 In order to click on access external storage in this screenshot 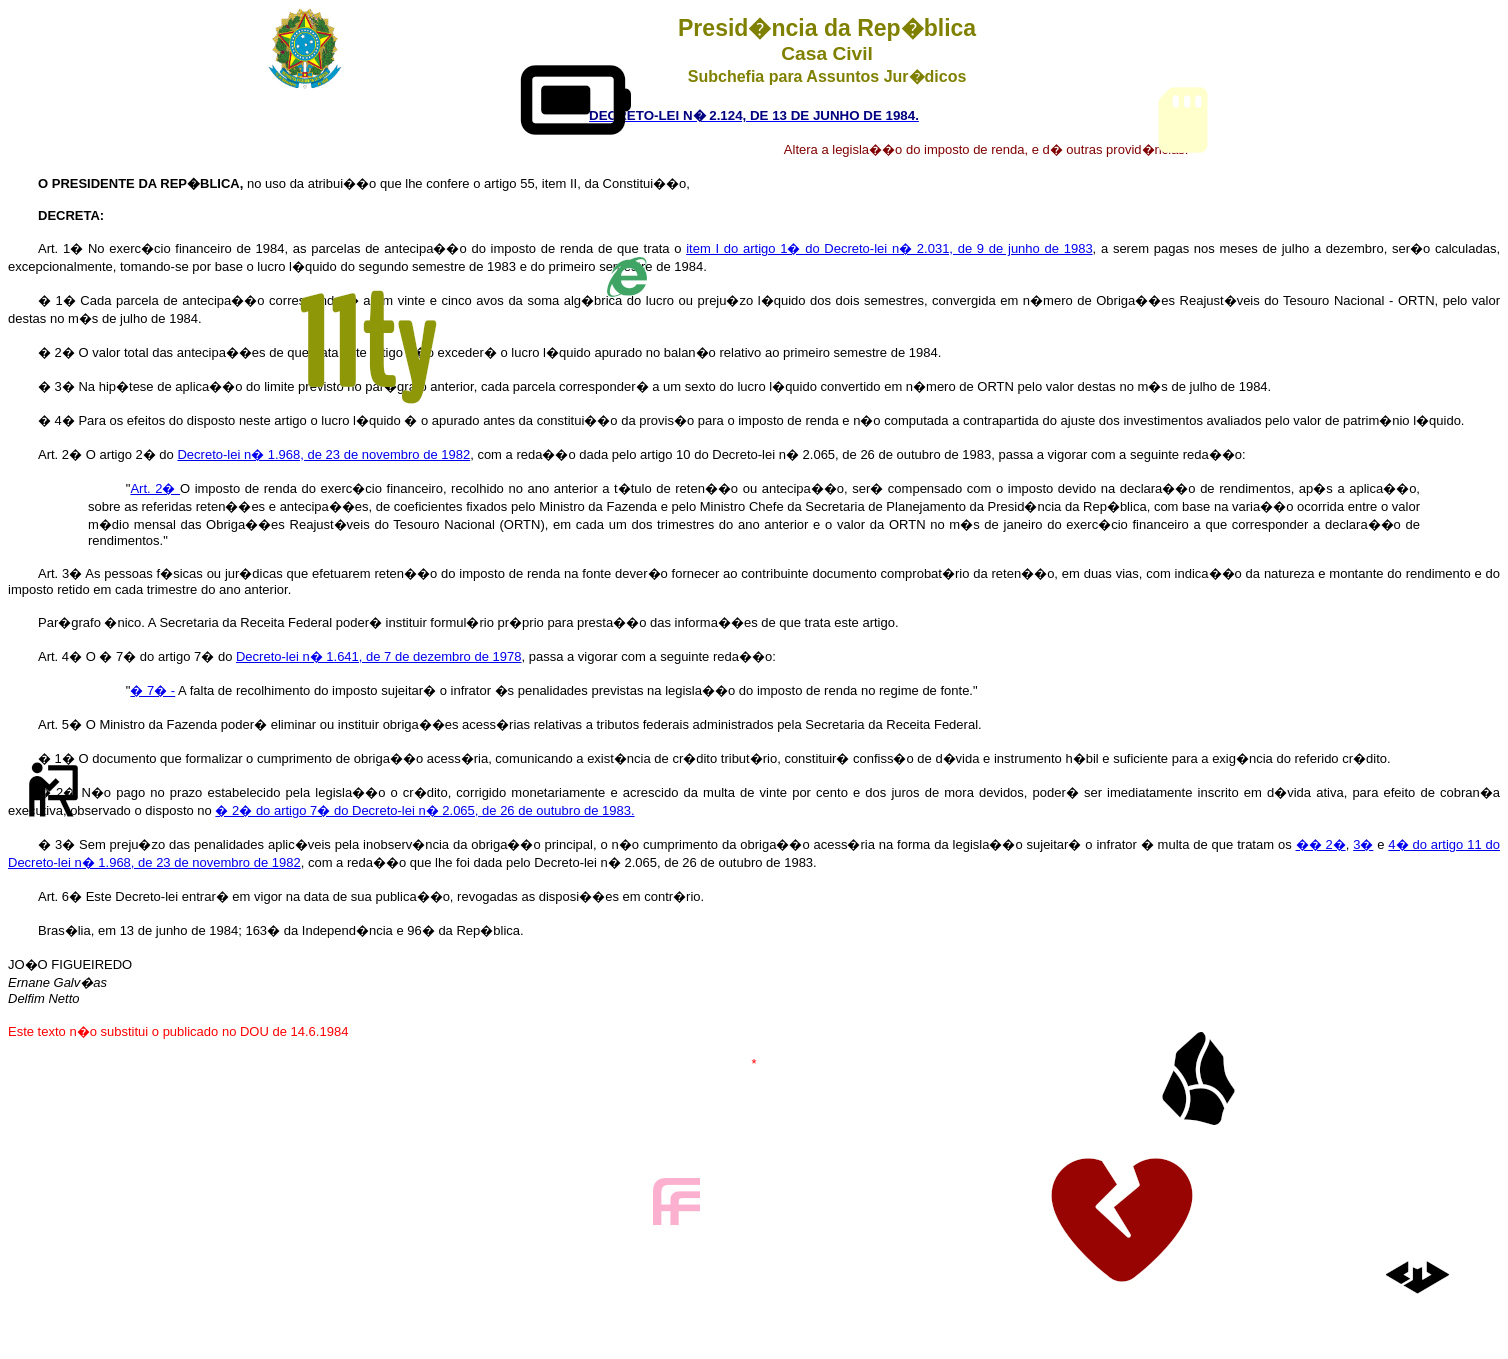, I will do `click(1183, 120)`.